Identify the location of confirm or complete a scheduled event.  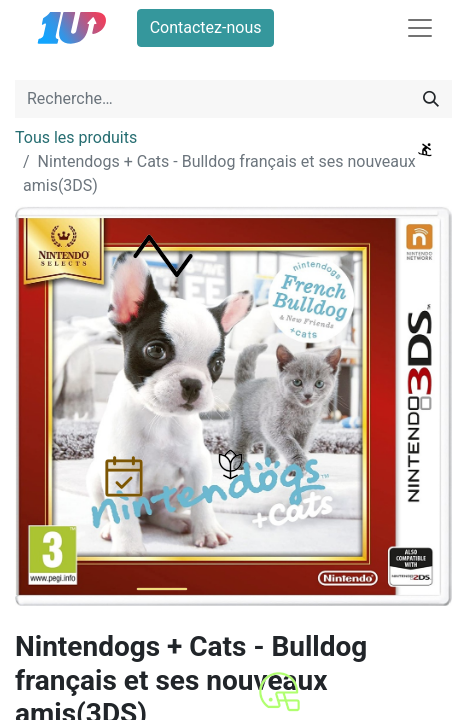
(124, 478).